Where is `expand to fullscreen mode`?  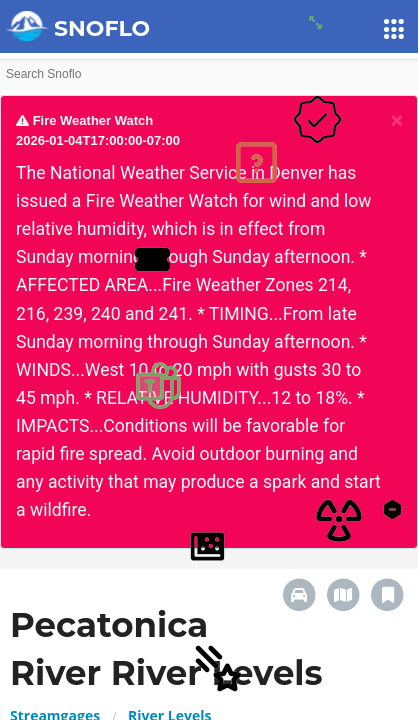
expand to fullscreen mode is located at coordinates (315, 22).